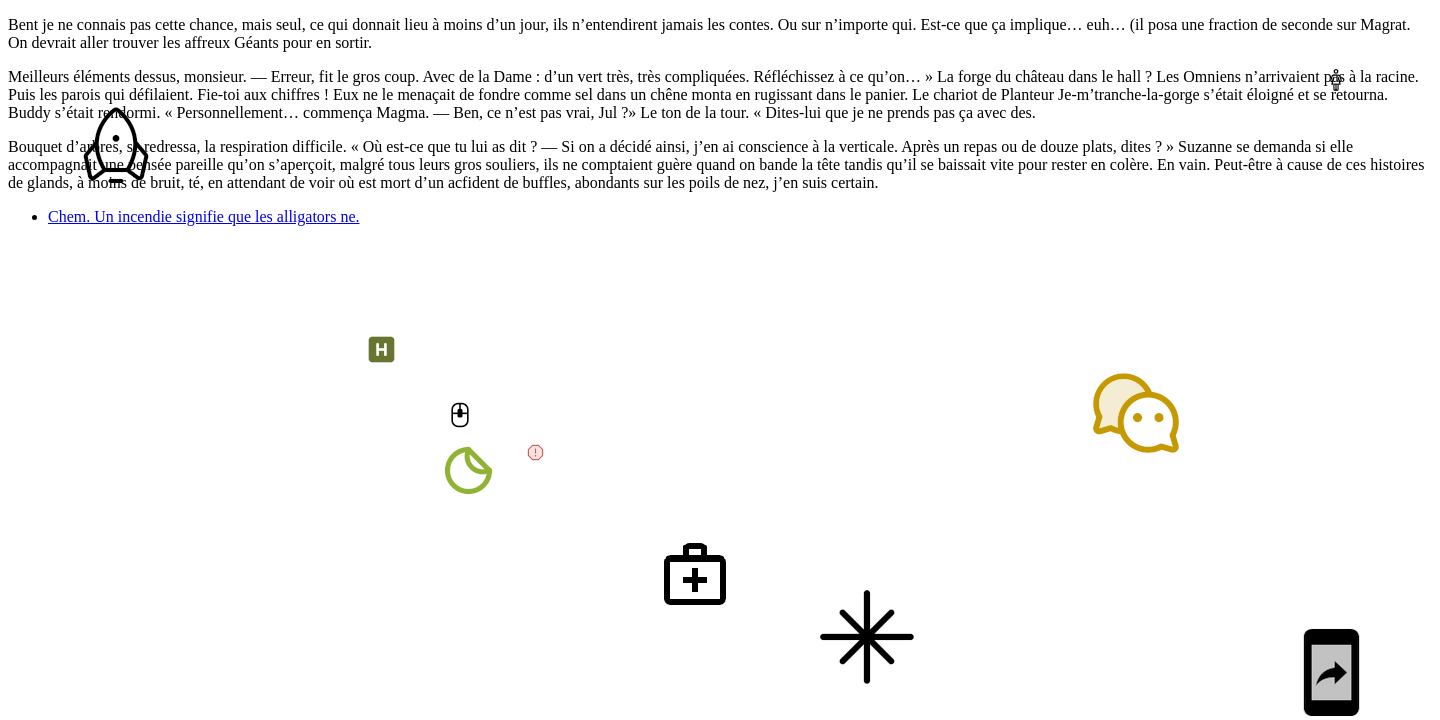  Describe the element at coordinates (535, 452) in the screenshot. I see `indicates a warning or critical alert` at that location.